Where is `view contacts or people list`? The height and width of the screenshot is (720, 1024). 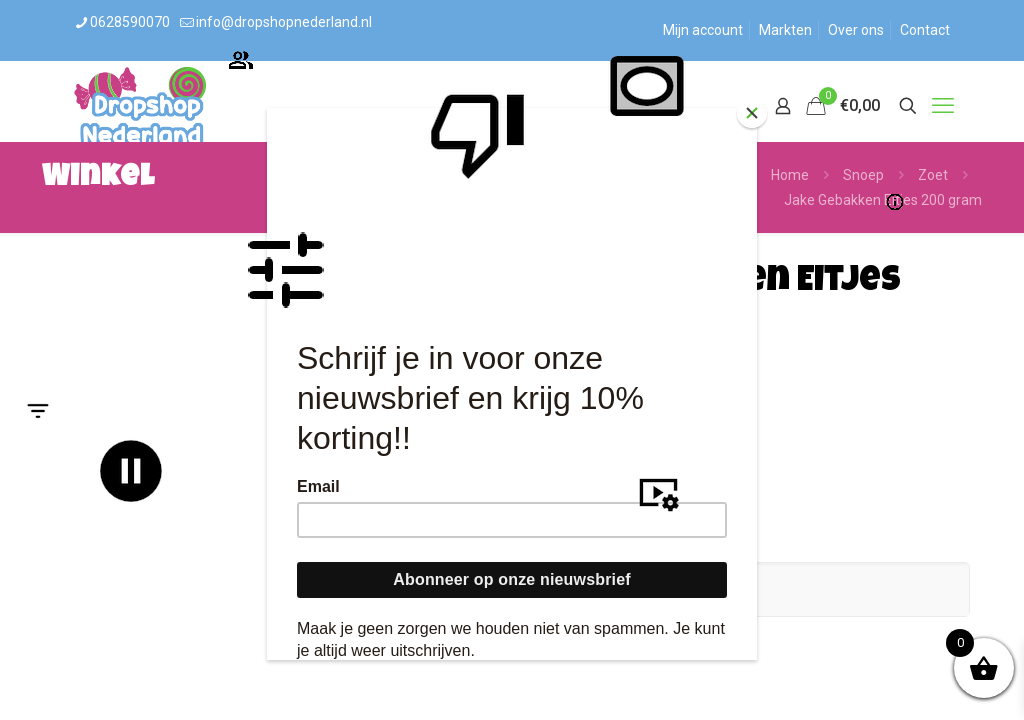 view contacts or people list is located at coordinates (241, 60).